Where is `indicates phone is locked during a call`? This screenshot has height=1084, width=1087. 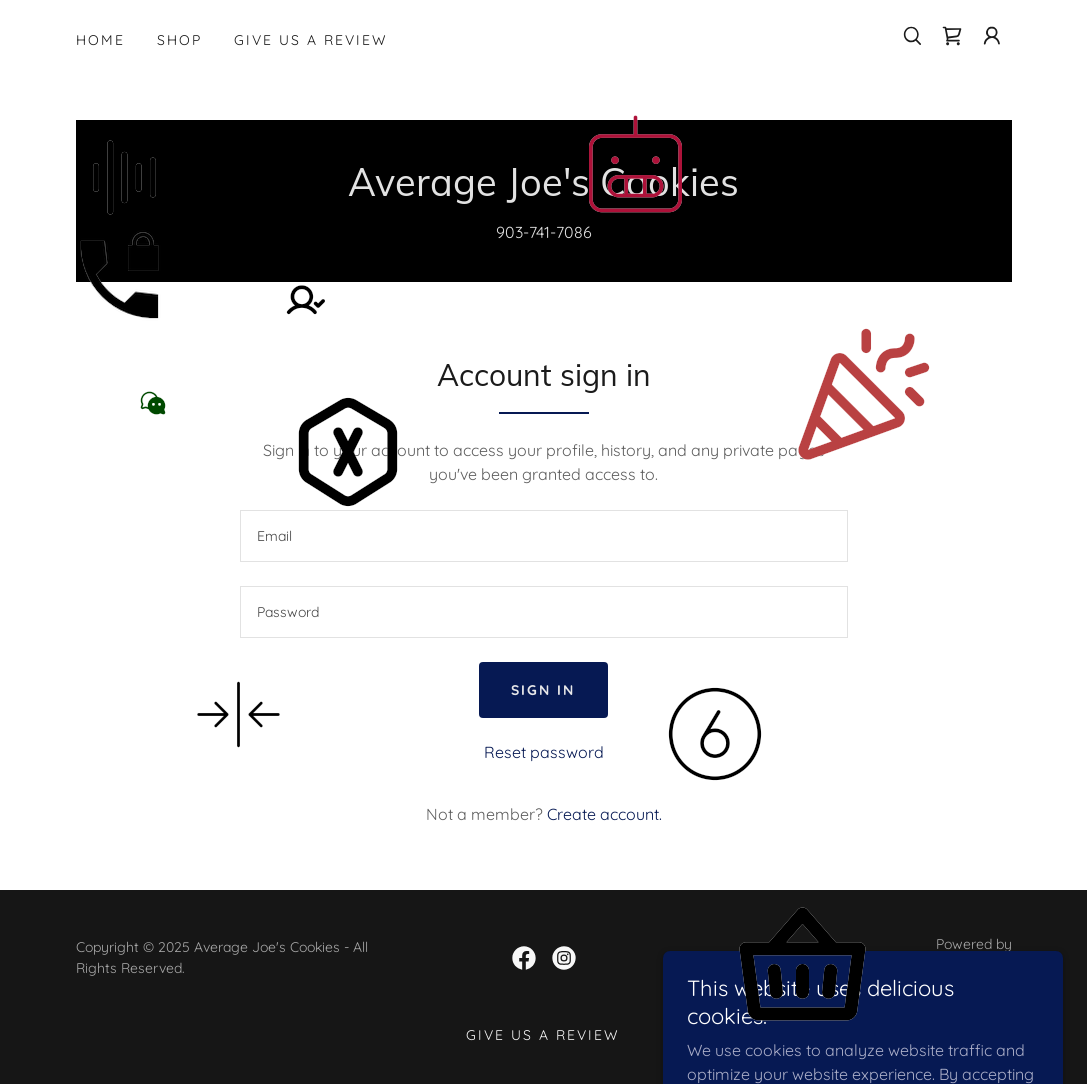 indicates phone is locked during a call is located at coordinates (119, 279).